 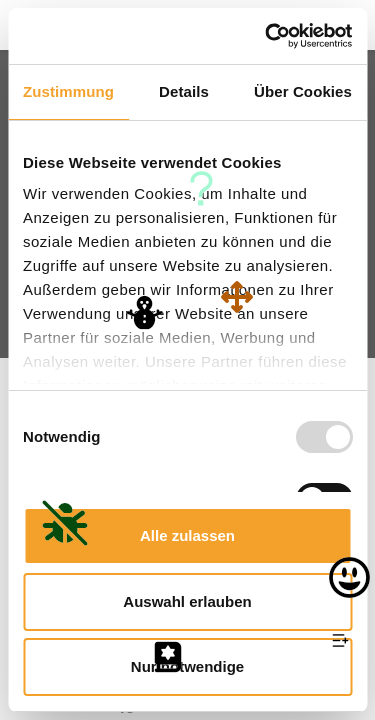 What do you see at coordinates (340, 640) in the screenshot?
I see `add a new item to the list` at bounding box center [340, 640].